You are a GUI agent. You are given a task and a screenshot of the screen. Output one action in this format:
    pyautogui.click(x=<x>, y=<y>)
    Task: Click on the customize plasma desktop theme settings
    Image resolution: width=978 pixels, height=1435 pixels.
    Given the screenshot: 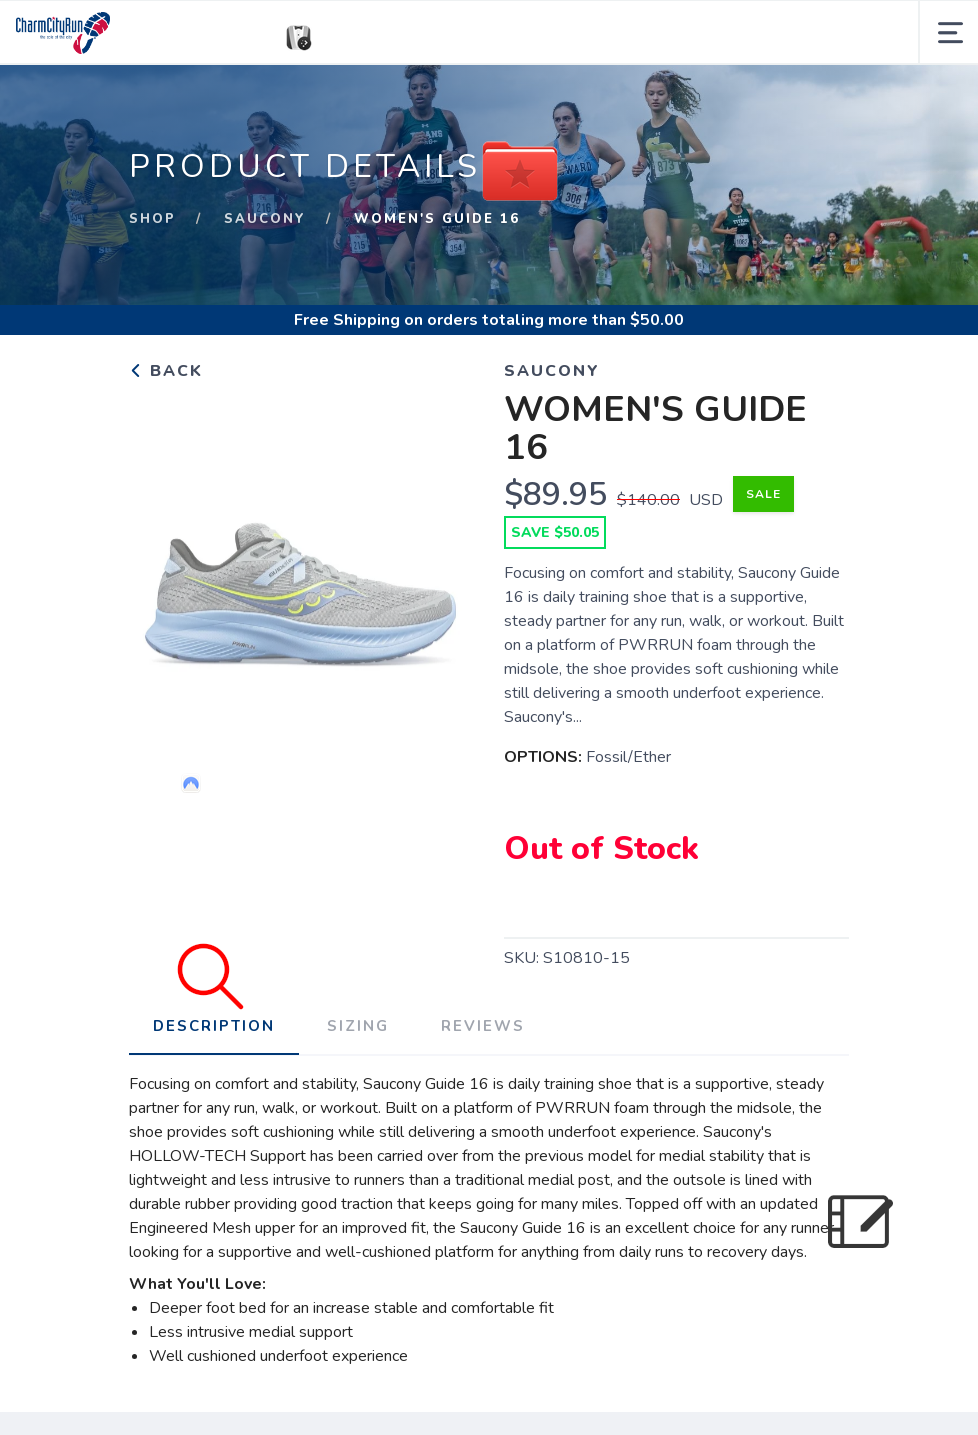 What is the action you would take?
    pyautogui.click(x=298, y=37)
    